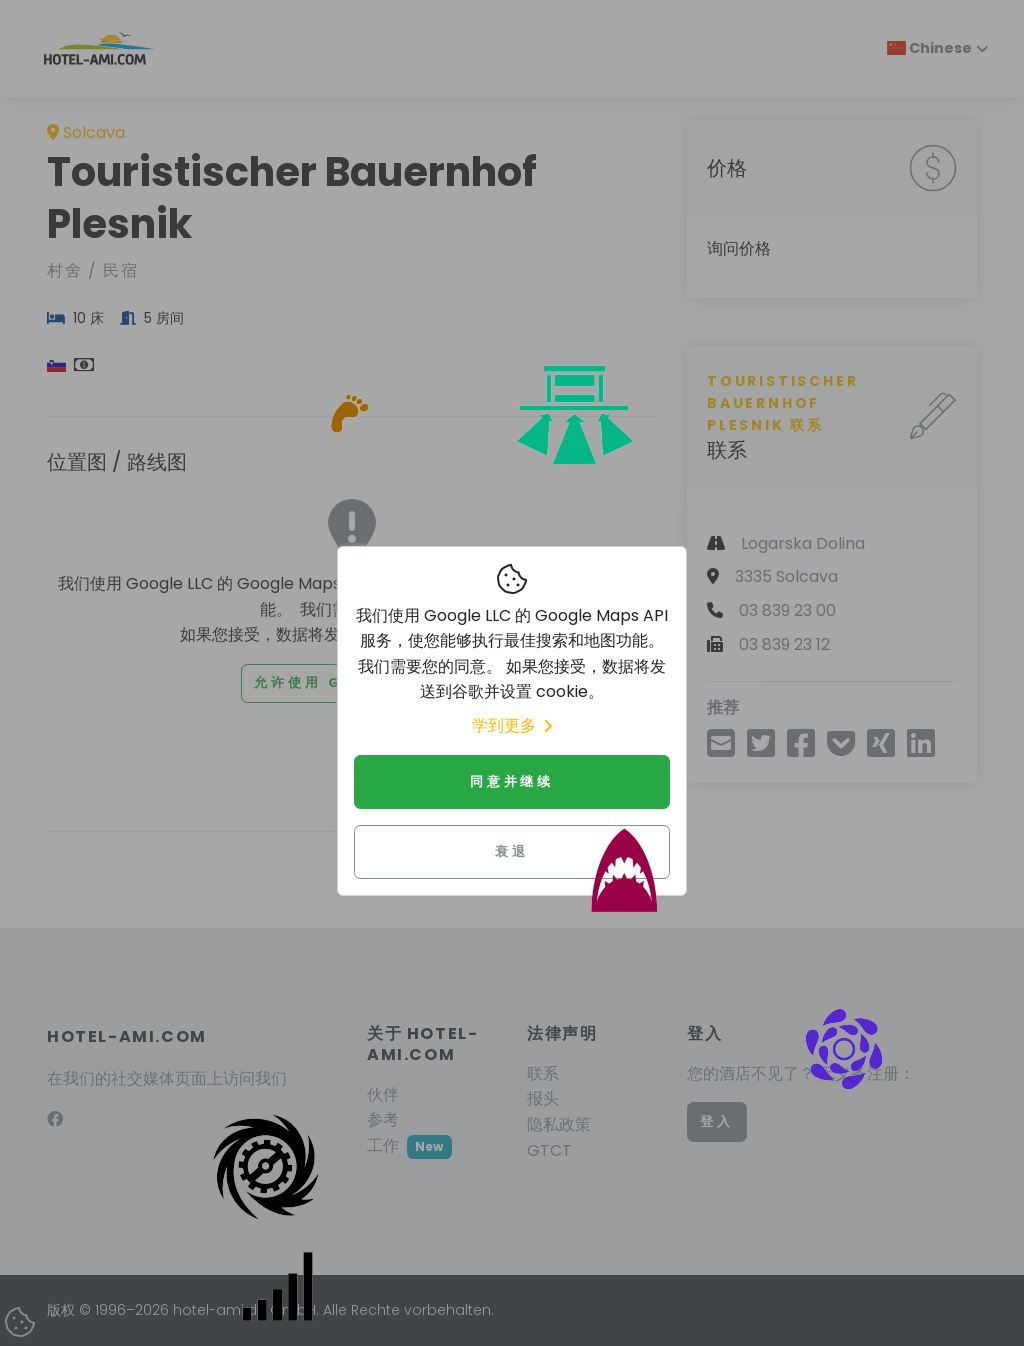 The width and height of the screenshot is (1024, 1346). I want to click on launch an assault on enemy fortification, so click(575, 408).